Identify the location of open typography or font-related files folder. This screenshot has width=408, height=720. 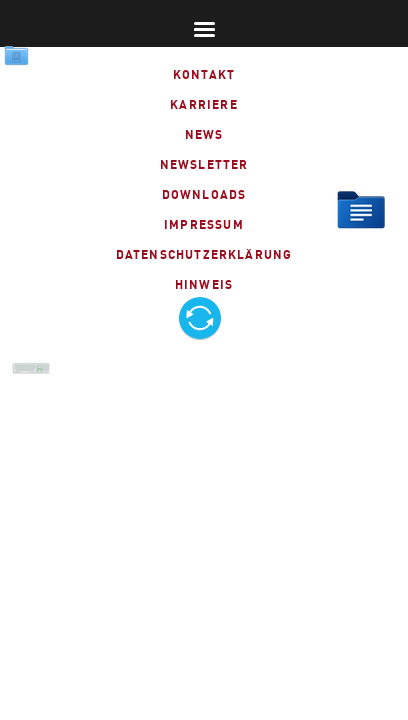
(16, 55).